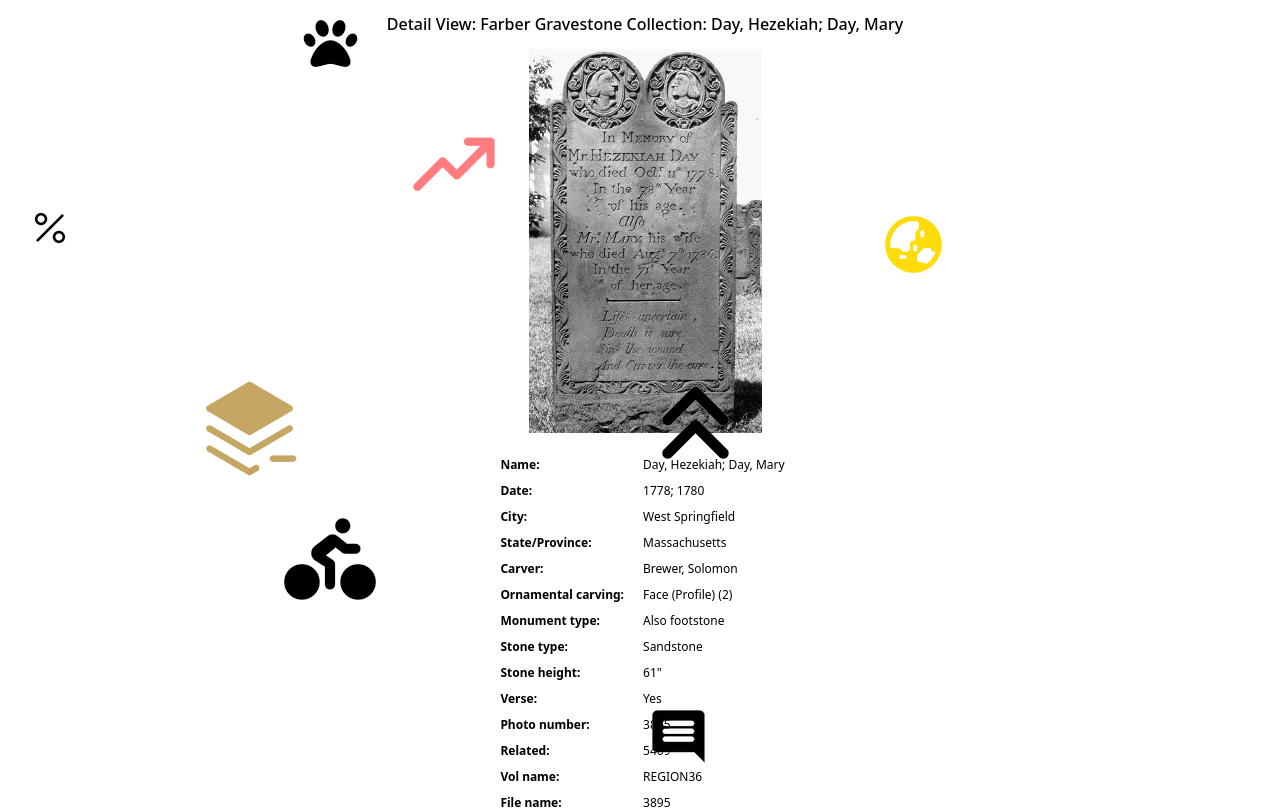 Image resolution: width=1280 pixels, height=812 pixels. Describe the element at coordinates (678, 736) in the screenshot. I see `open comments section` at that location.